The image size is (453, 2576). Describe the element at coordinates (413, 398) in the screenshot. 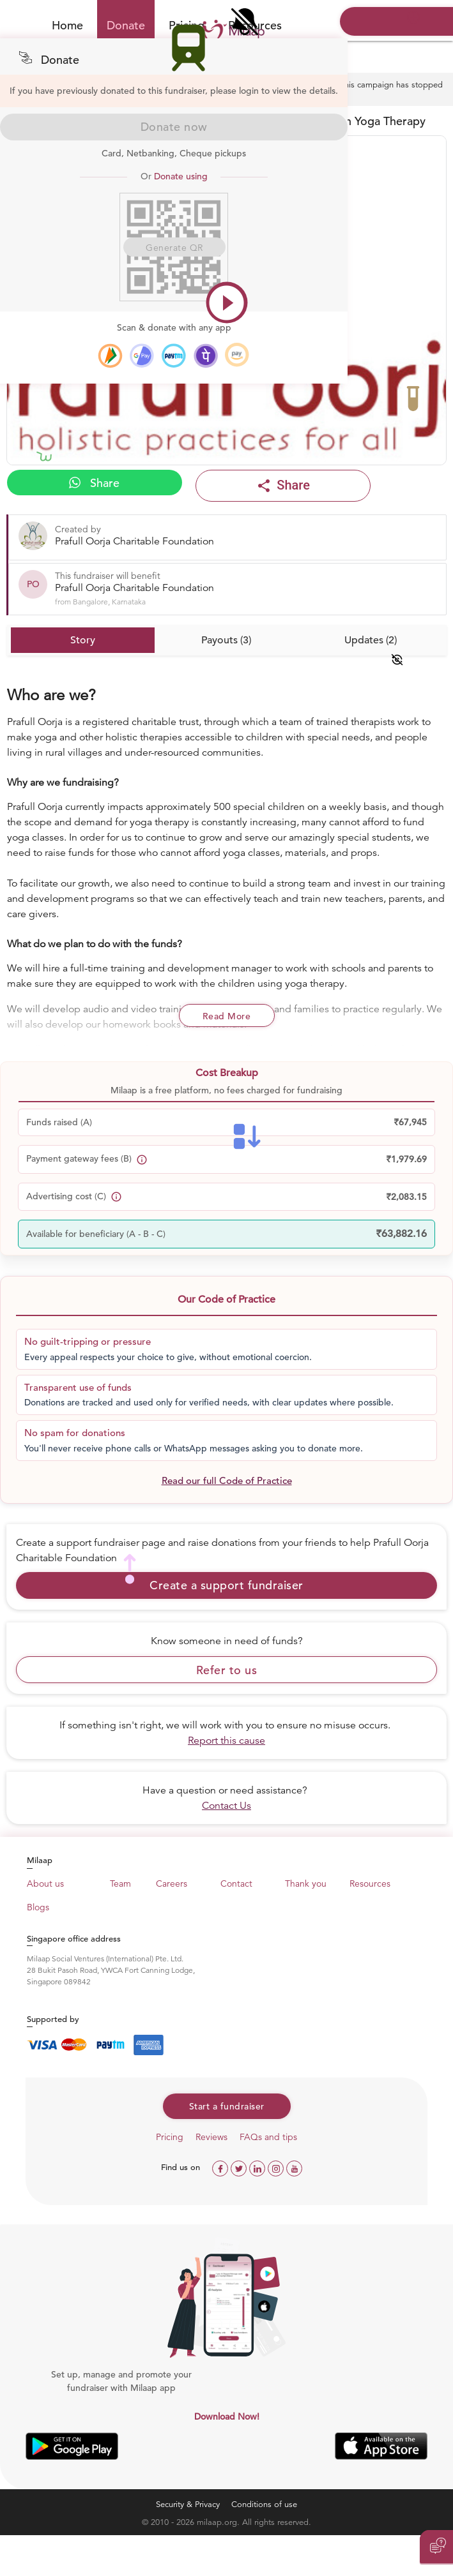

I see `view test results or lab data` at that location.